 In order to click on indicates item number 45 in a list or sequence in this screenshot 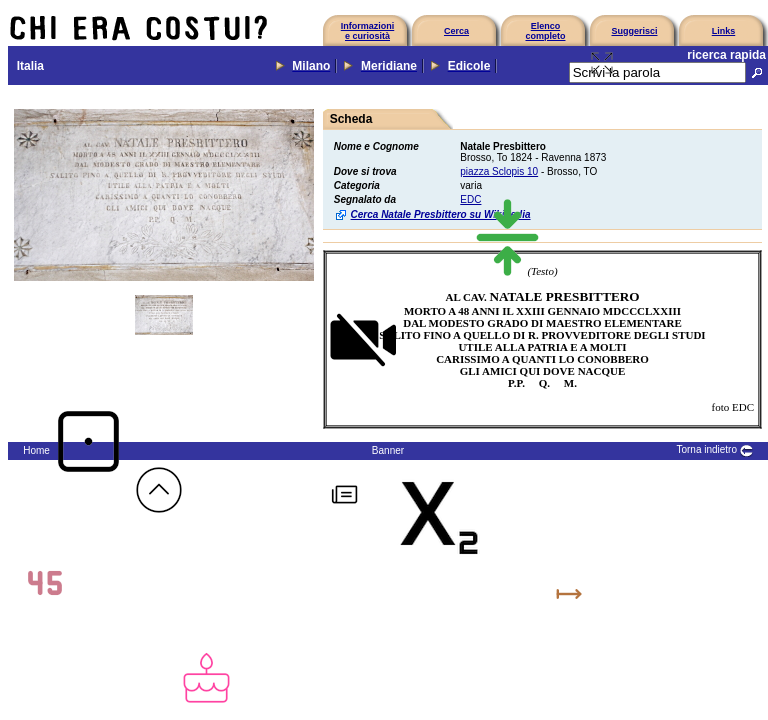, I will do `click(45, 583)`.